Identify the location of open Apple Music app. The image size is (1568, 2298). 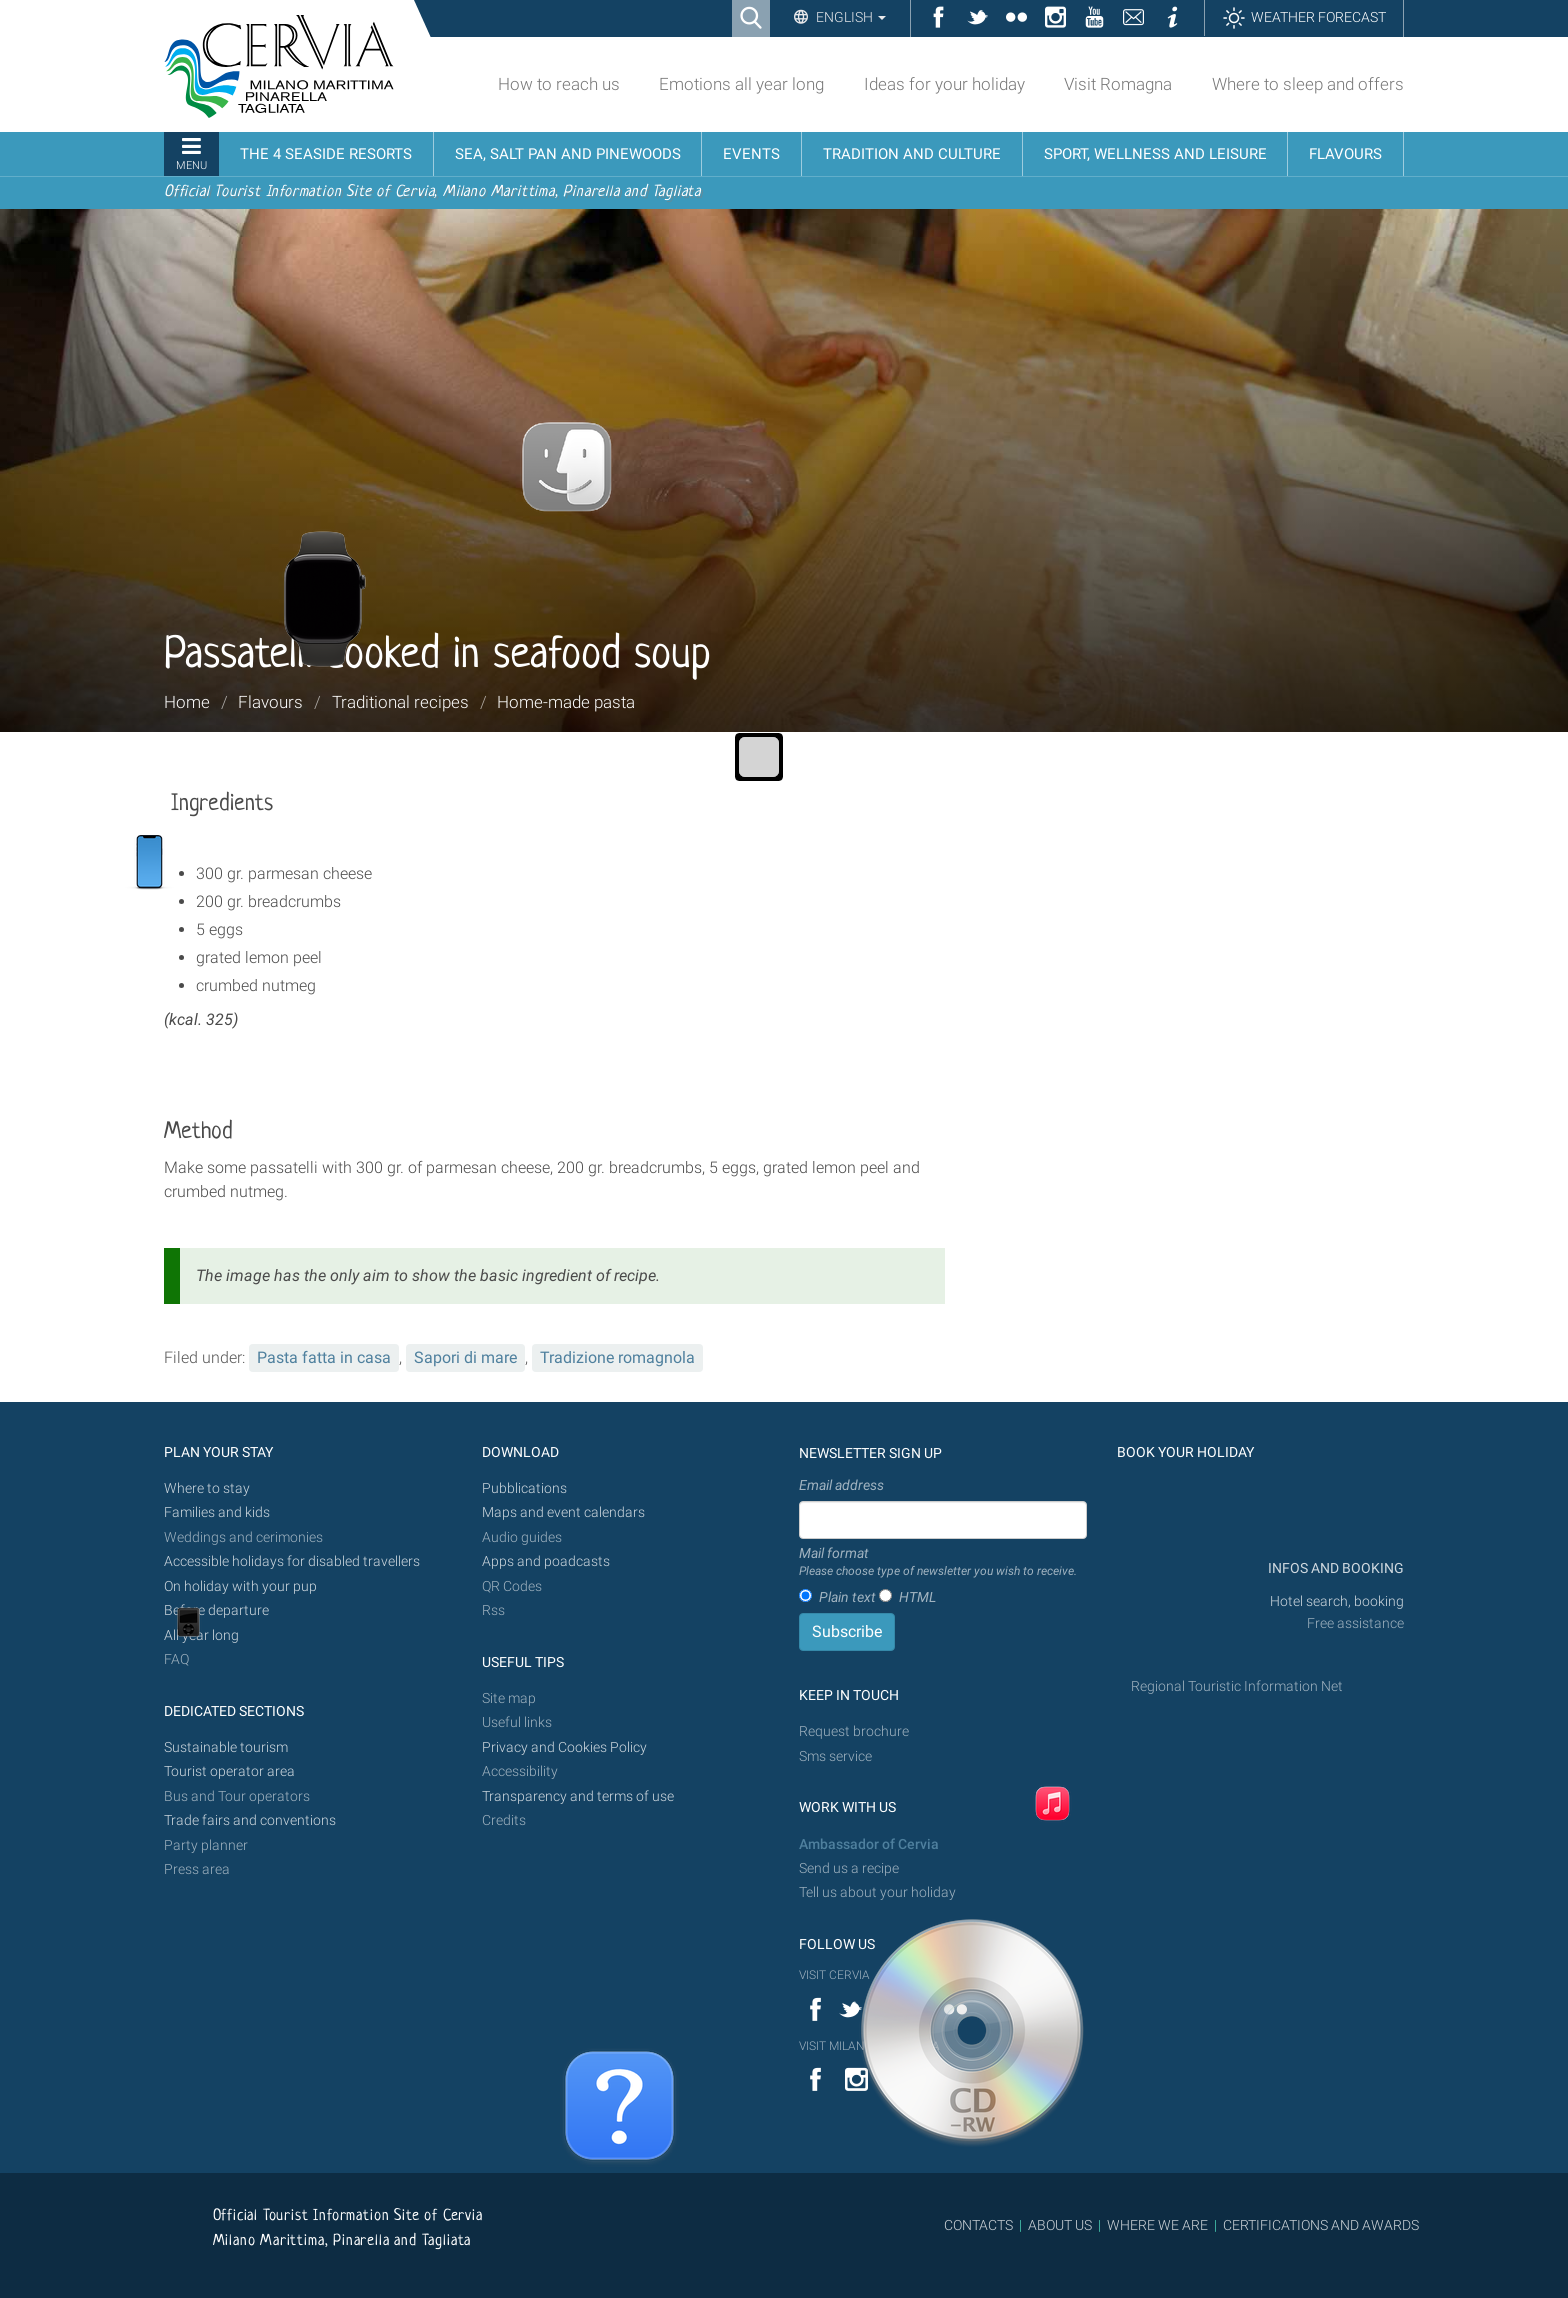
(1052, 1803).